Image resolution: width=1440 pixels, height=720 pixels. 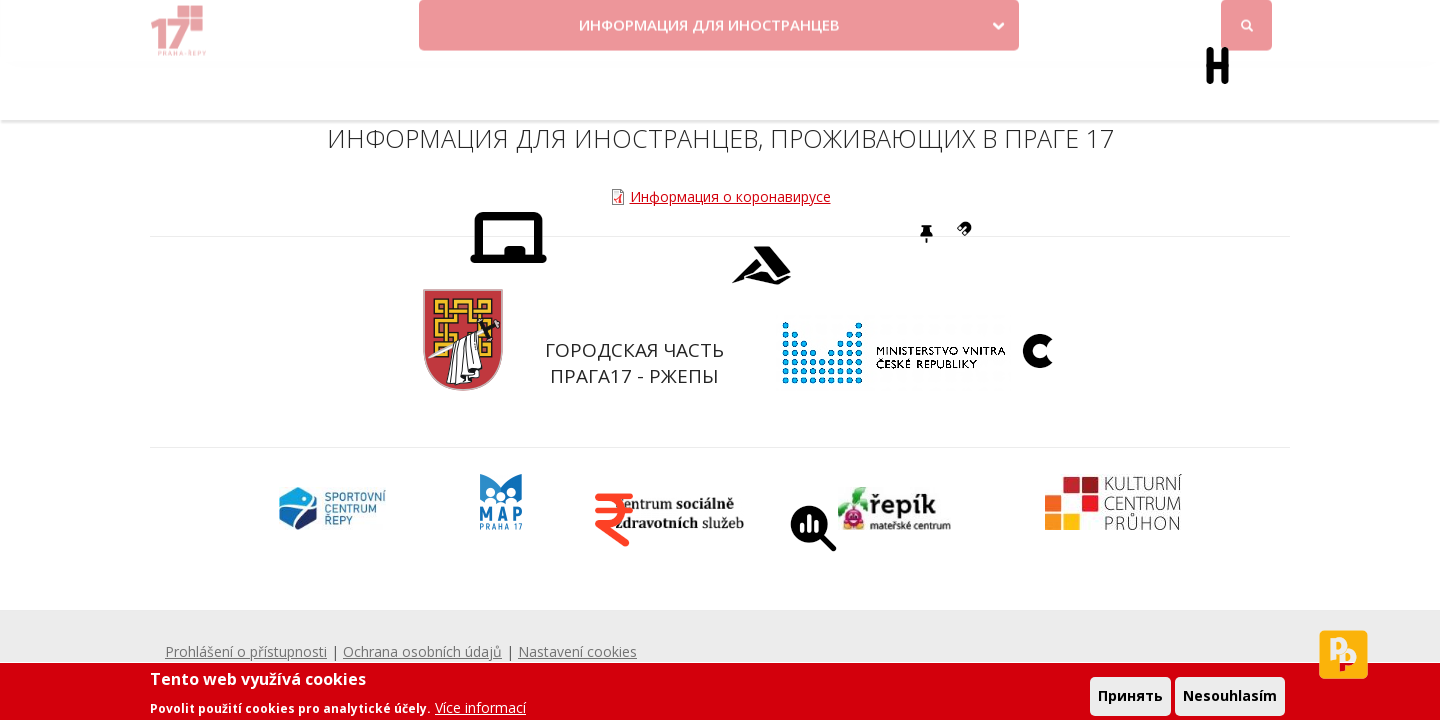 I want to click on accusoft company logo, so click(x=761, y=265).